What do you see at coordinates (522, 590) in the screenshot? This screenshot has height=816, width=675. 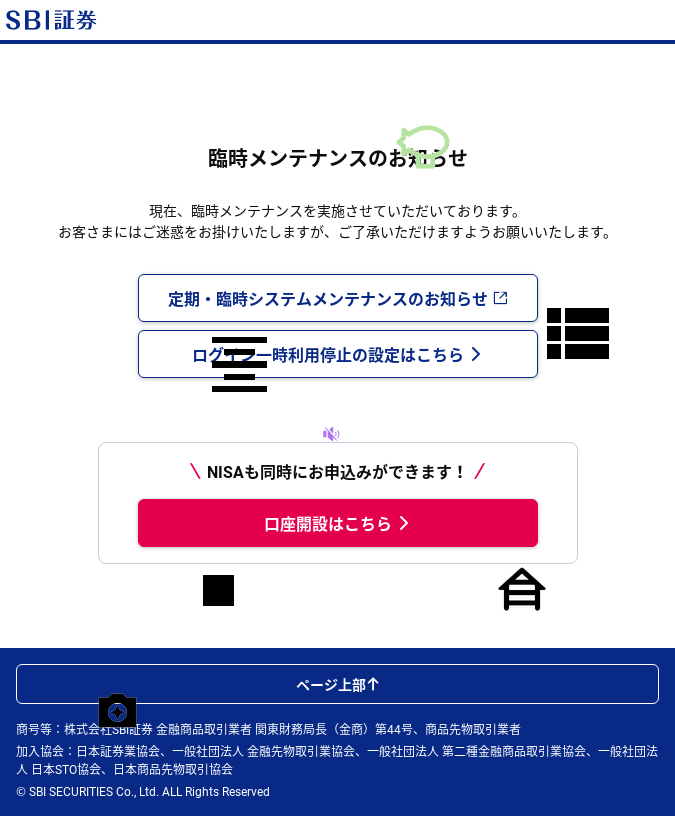 I see `view home exterior or siding options` at bounding box center [522, 590].